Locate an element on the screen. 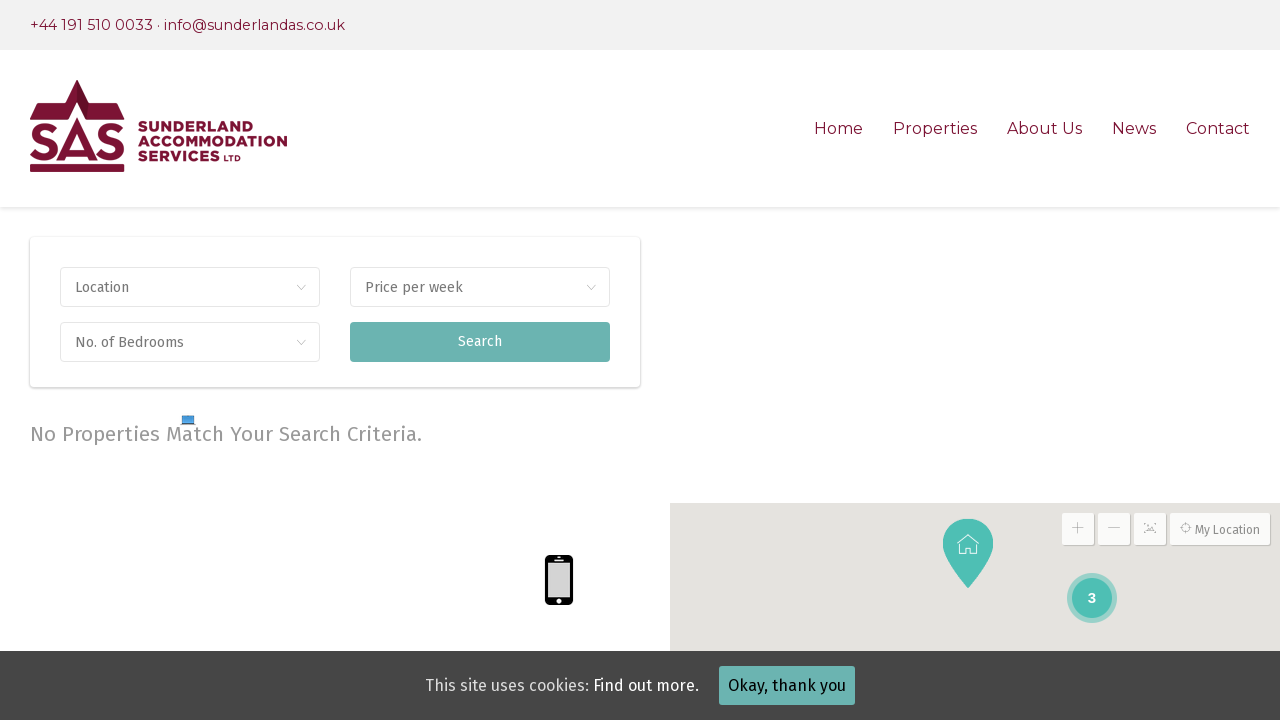  view connected iPhone device is located at coordinates (559, 580).